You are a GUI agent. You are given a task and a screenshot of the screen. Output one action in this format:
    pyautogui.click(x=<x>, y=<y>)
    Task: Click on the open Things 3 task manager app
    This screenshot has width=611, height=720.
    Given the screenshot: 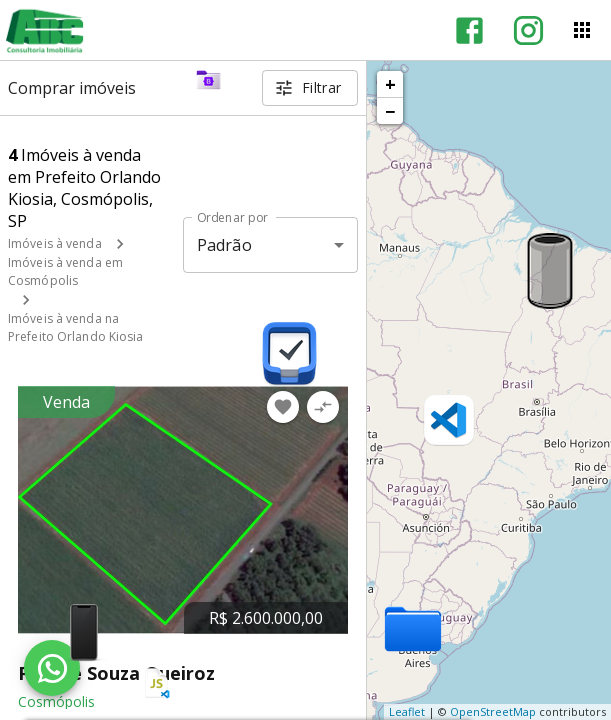 What is the action you would take?
    pyautogui.click(x=289, y=353)
    